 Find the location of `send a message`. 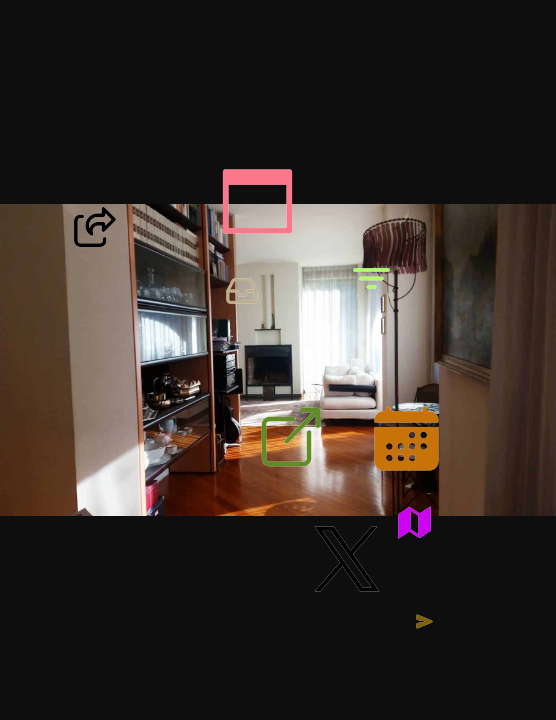

send a message is located at coordinates (424, 621).